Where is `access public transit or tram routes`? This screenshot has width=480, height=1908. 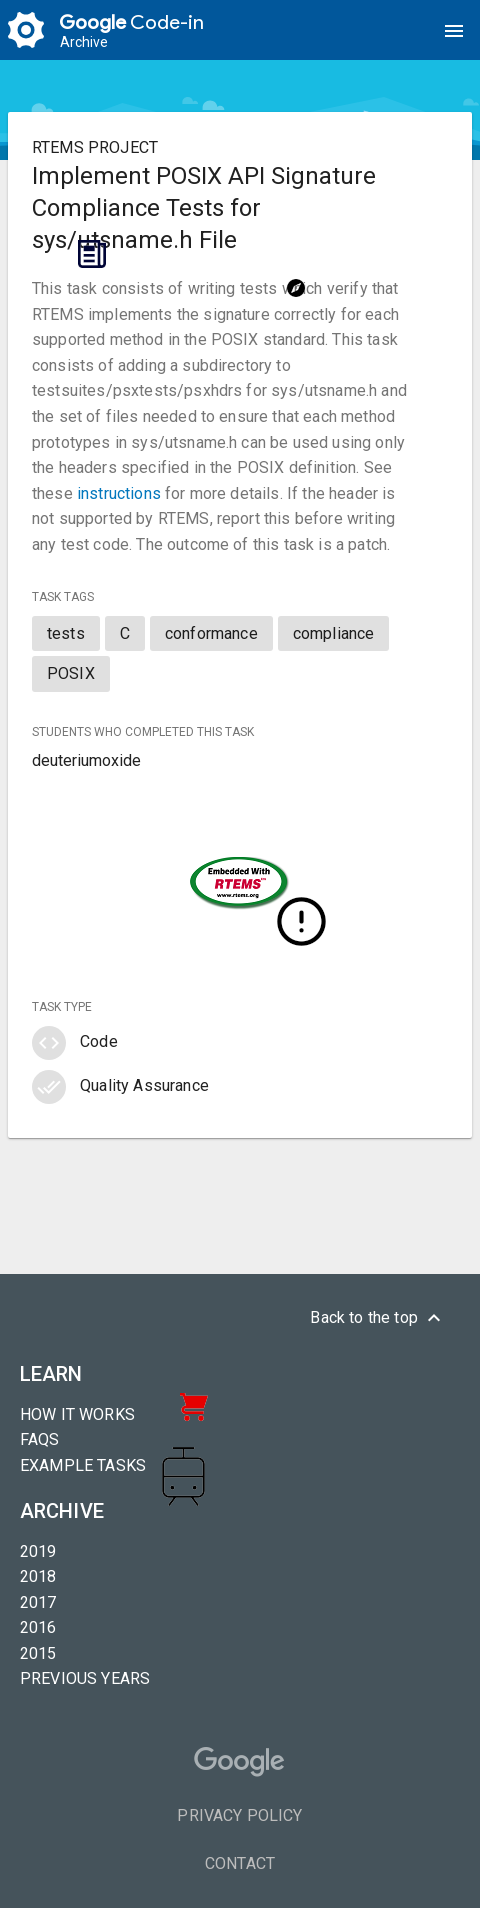
access public transit or tram routes is located at coordinates (183, 1476).